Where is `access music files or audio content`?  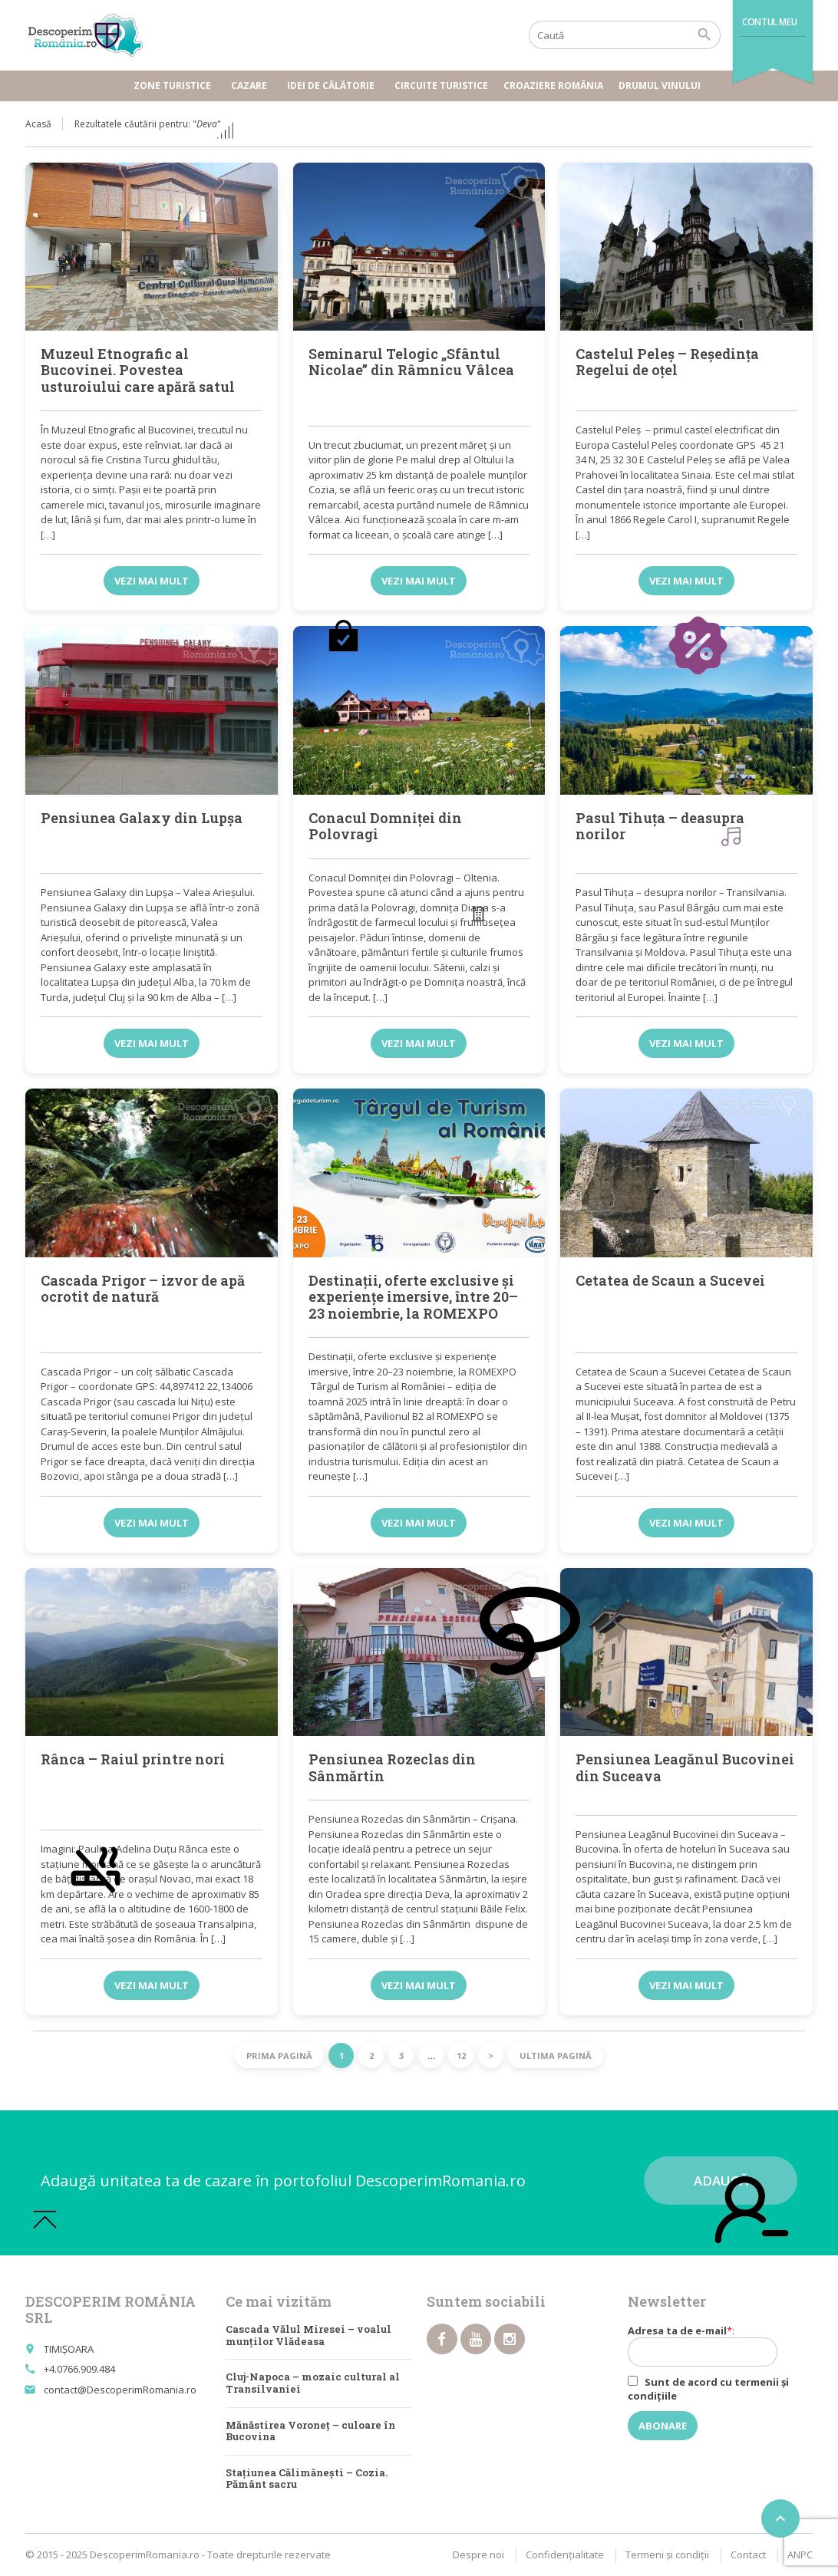
access music files or audio content is located at coordinates (731, 835).